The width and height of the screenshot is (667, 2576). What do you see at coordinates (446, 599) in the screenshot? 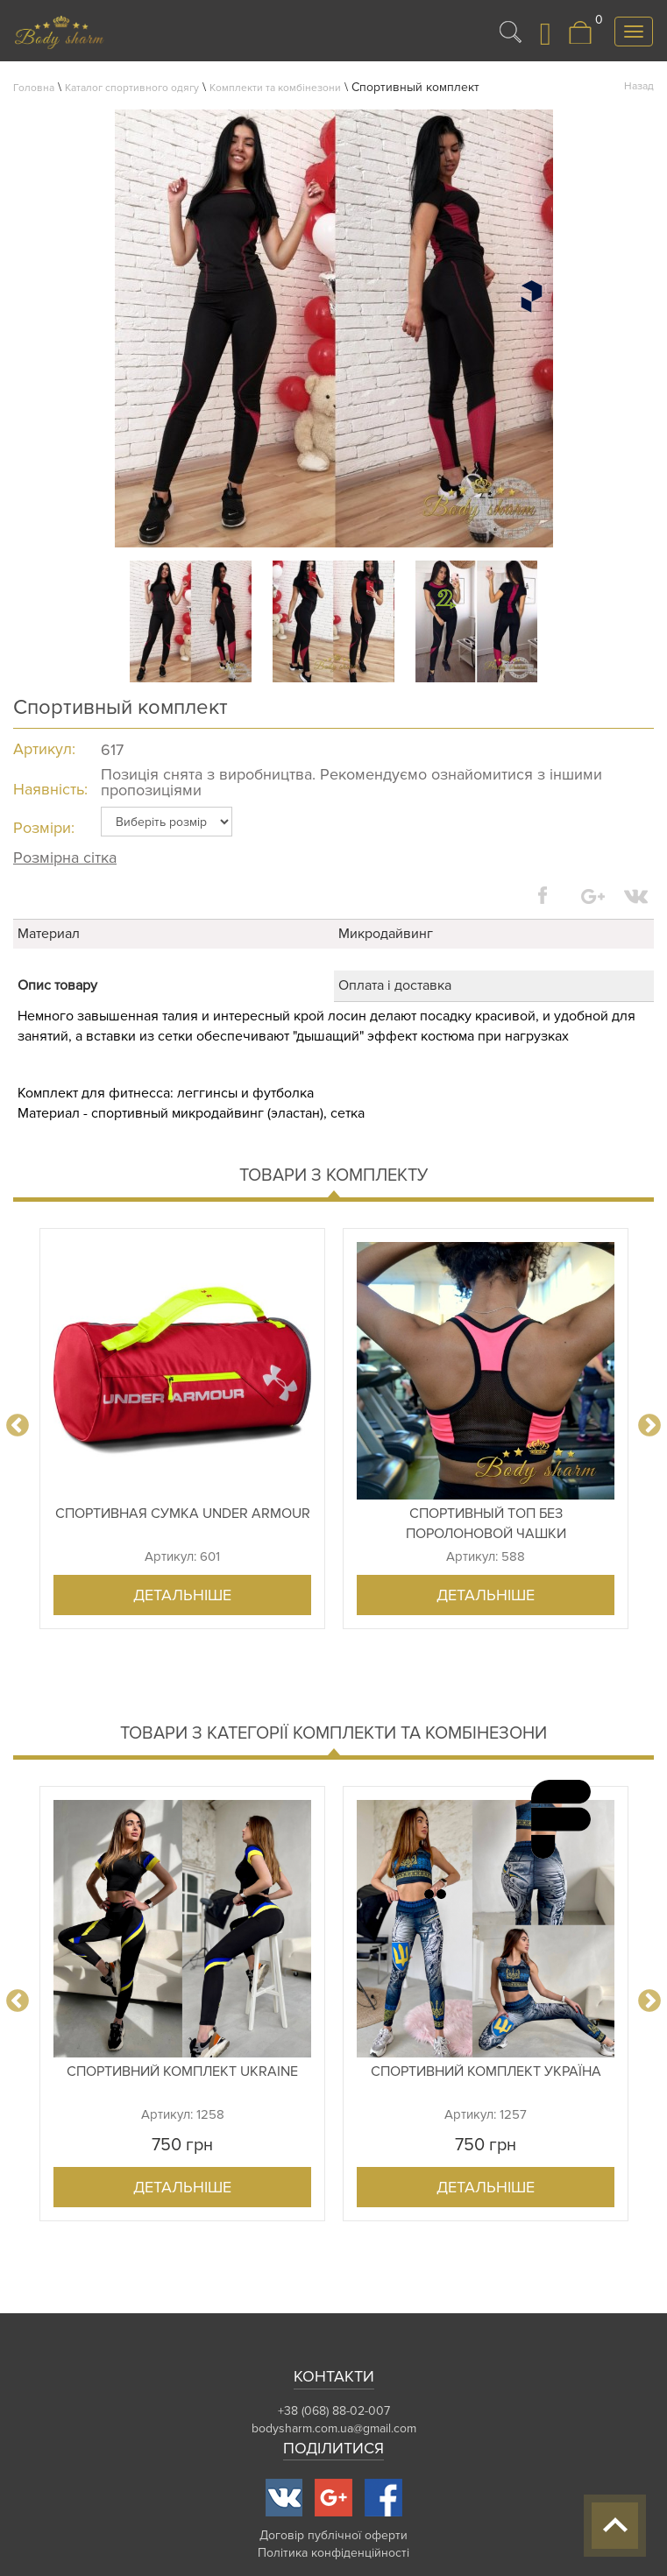
I see `draft2digital publishing platform logo` at bounding box center [446, 599].